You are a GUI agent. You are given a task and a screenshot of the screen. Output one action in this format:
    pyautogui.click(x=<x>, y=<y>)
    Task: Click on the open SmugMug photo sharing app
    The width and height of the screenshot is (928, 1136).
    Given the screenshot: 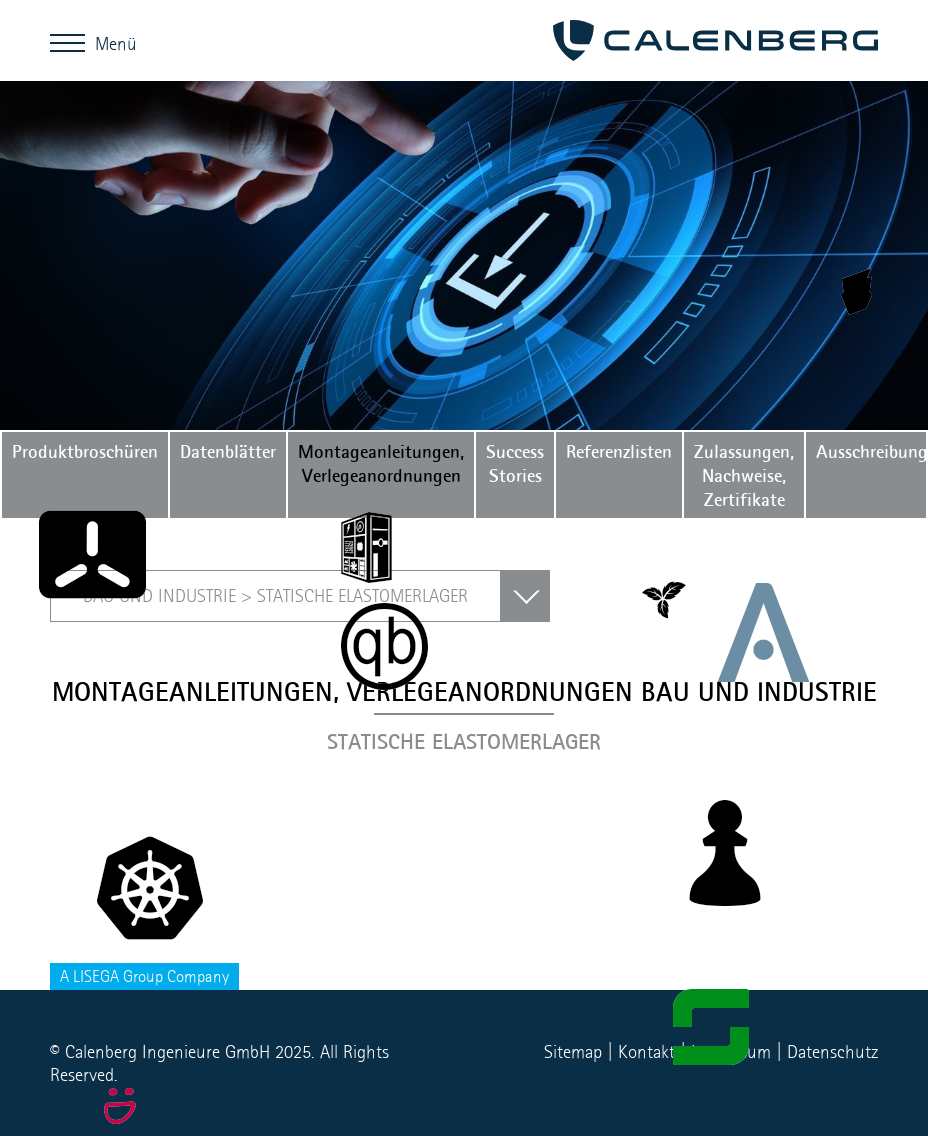 What is the action you would take?
    pyautogui.click(x=120, y=1106)
    